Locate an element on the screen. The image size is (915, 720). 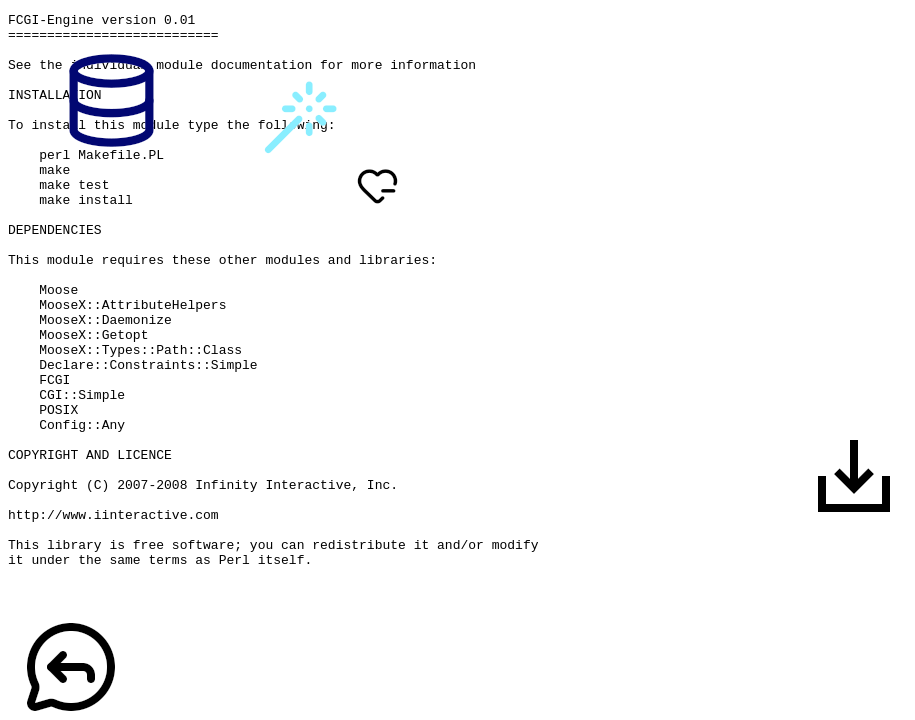
reply to a message is located at coordinates (71, 667).